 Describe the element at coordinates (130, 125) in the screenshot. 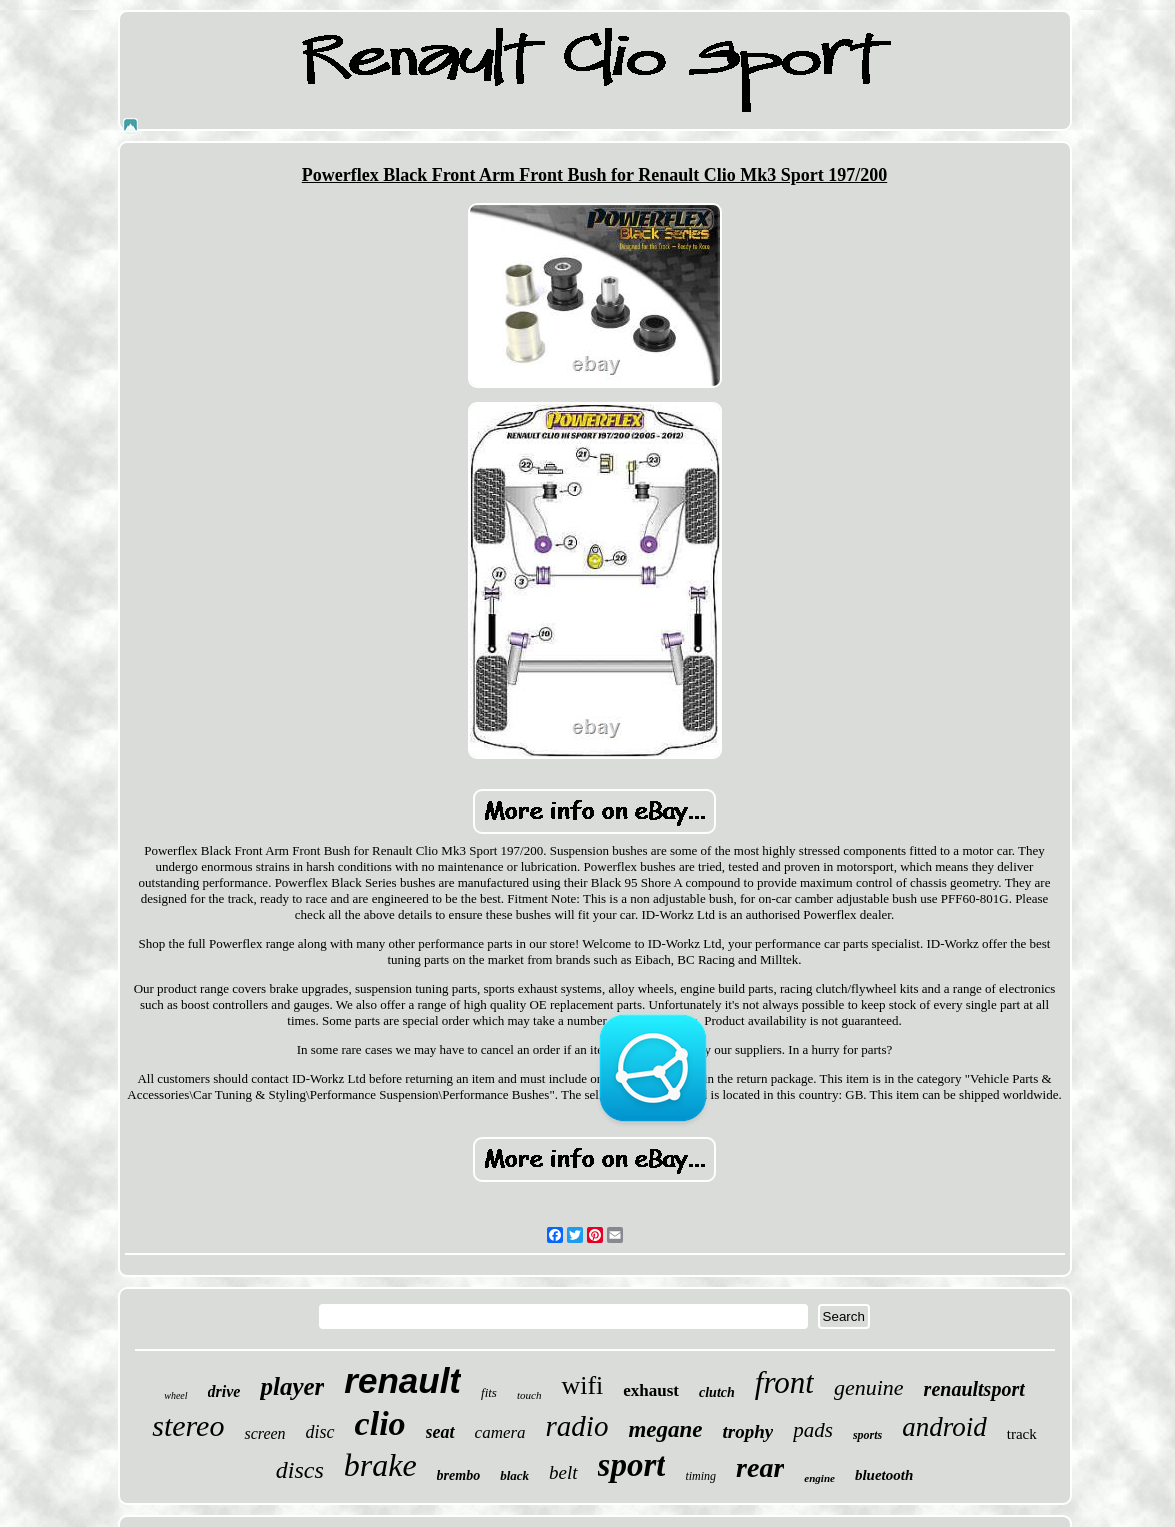

I see `open nordpass password manager` at that location.